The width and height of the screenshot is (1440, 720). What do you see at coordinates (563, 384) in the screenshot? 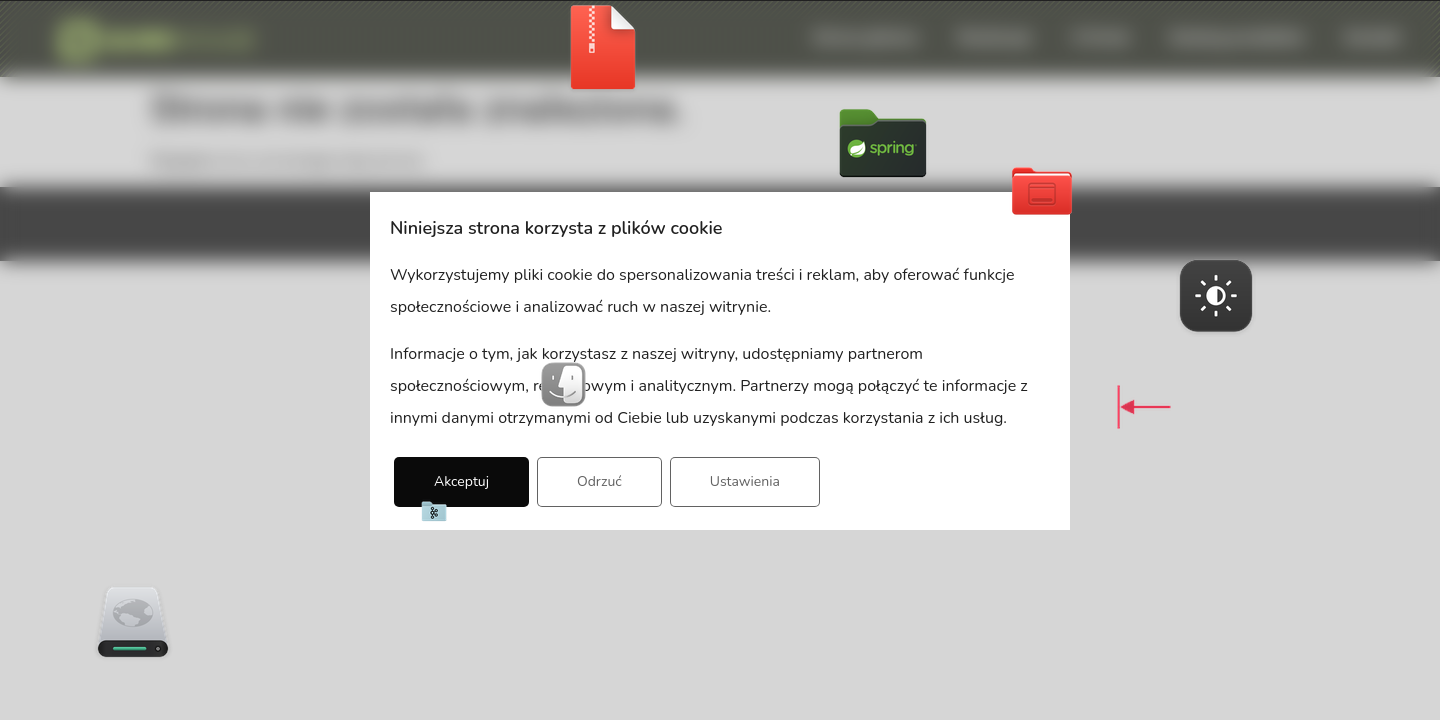
I see `open Finder to browse files and folders` at bounding box center [563, 384].